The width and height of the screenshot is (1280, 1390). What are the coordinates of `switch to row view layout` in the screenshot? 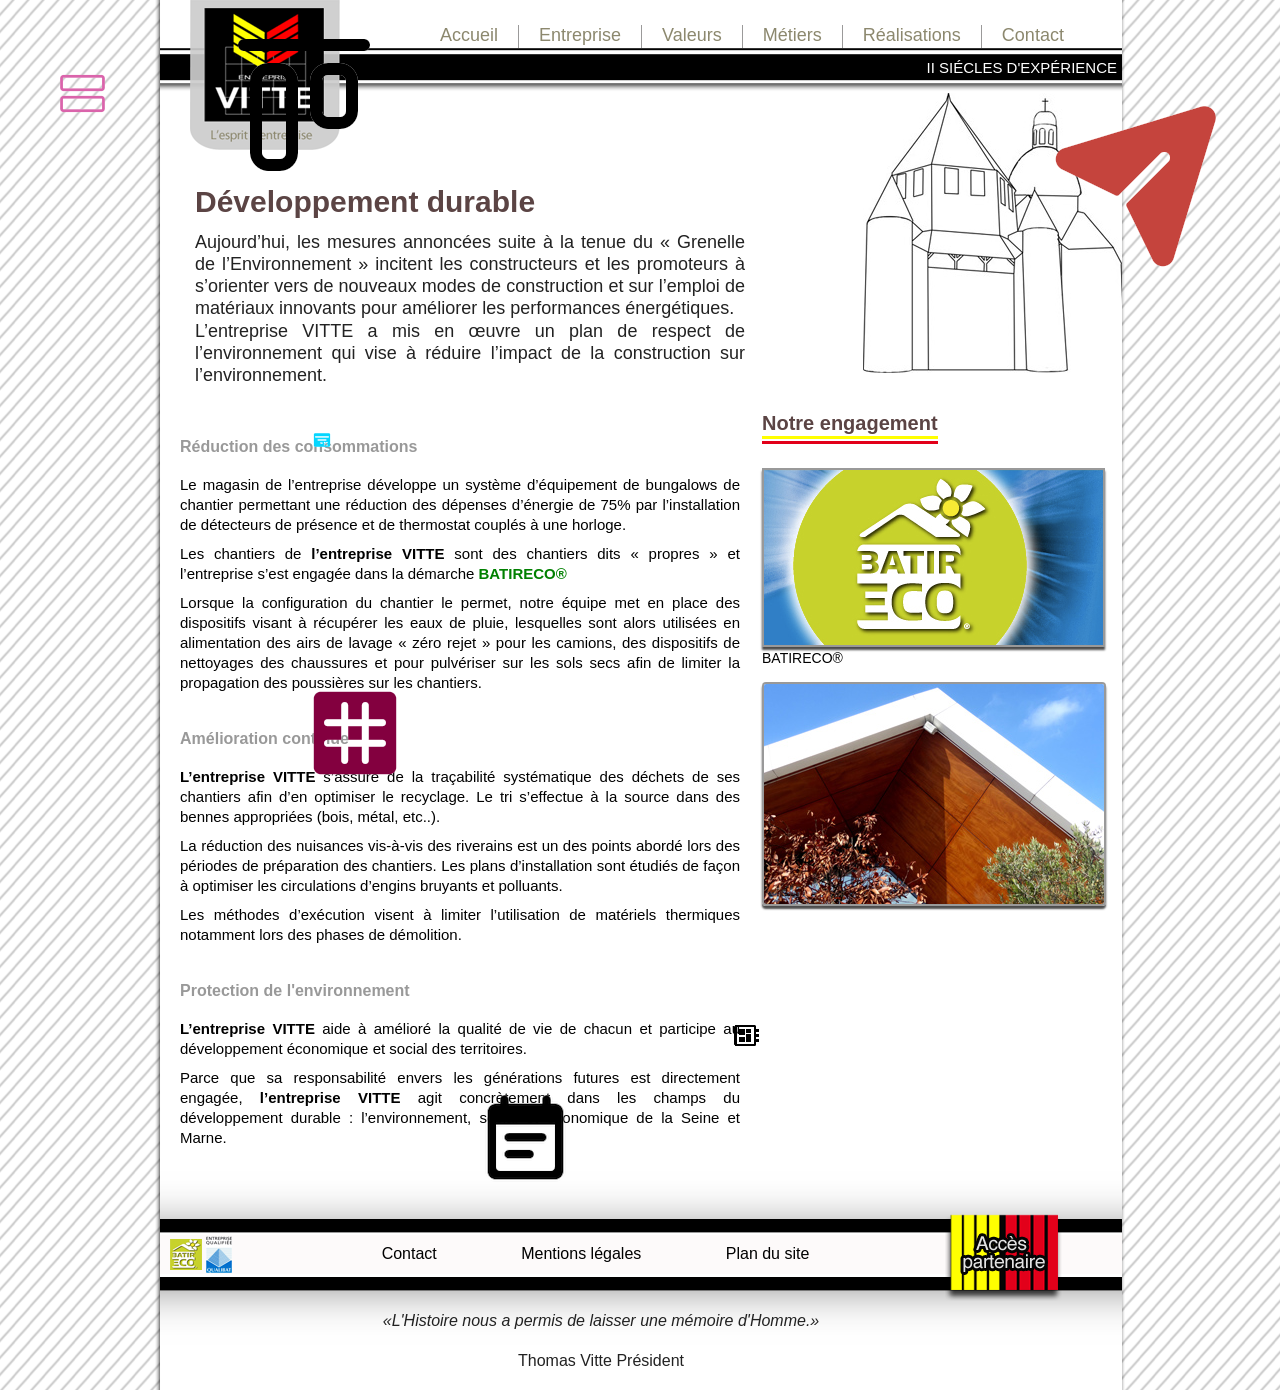 It's located at (82, 93).